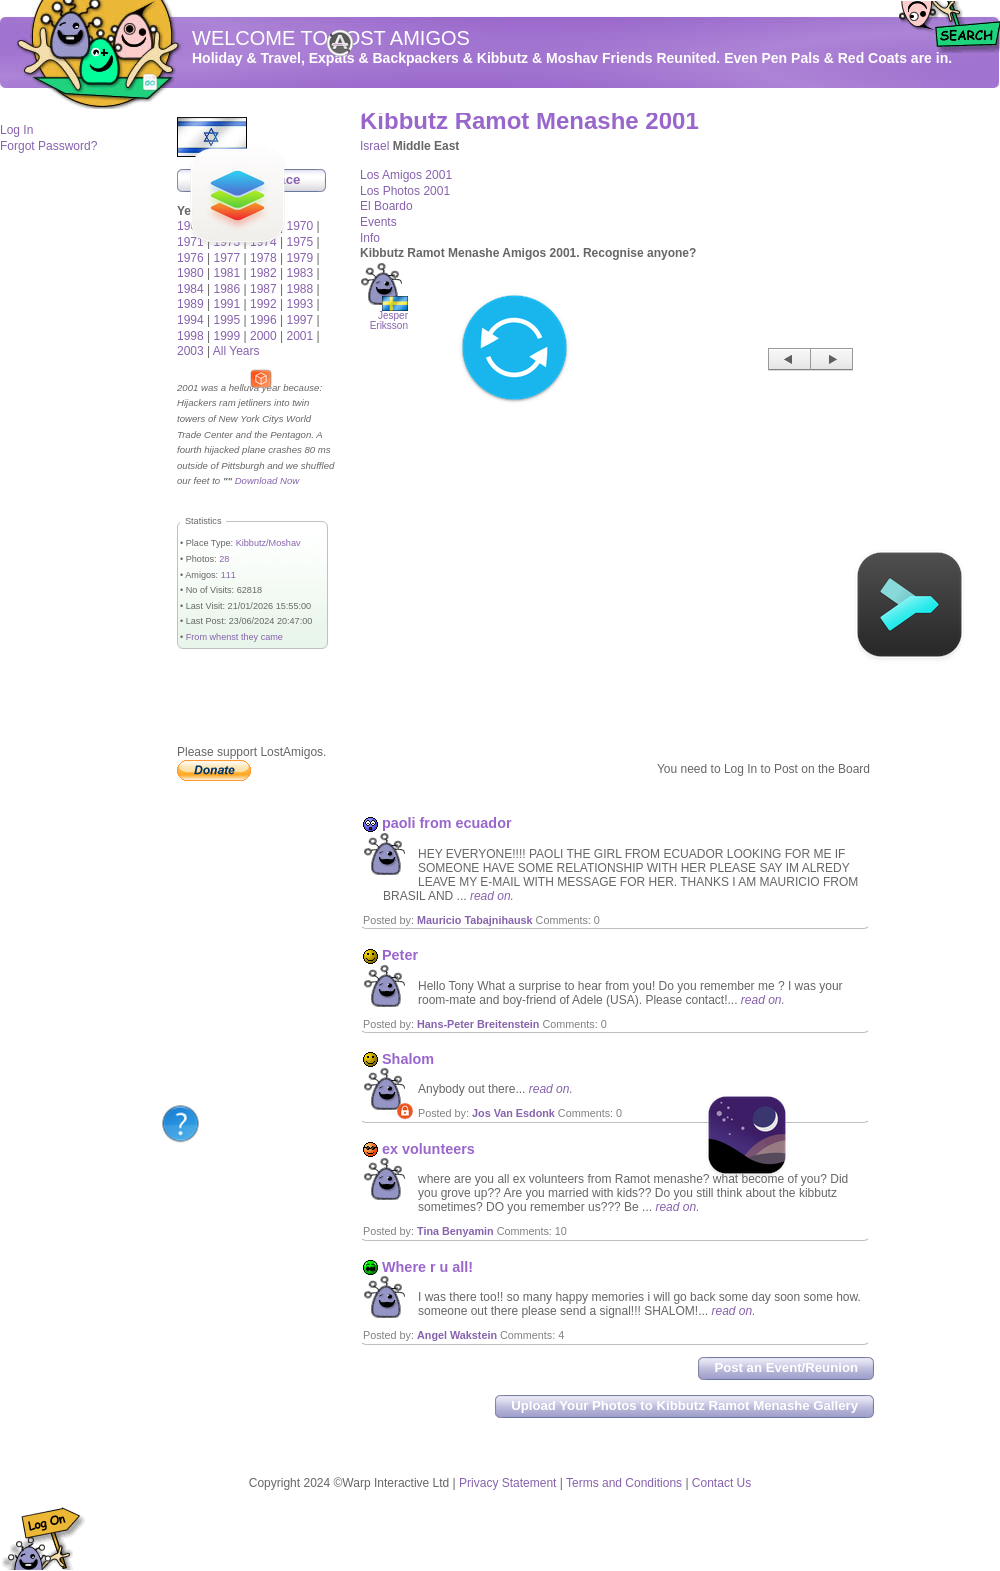  What do you see at coordinates (237, 195) in the screenshot?
I see `open onlyoffice document suite` at bounding box center [237, 195].